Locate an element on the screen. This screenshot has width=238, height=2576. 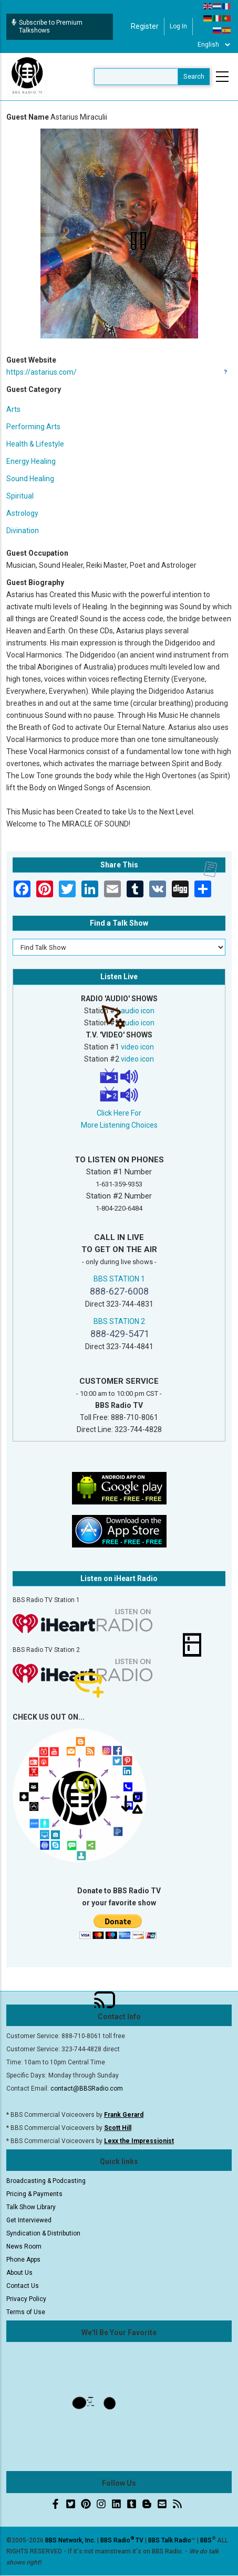
cast your screen to a nearby device is located at coordinates (105, 2000).